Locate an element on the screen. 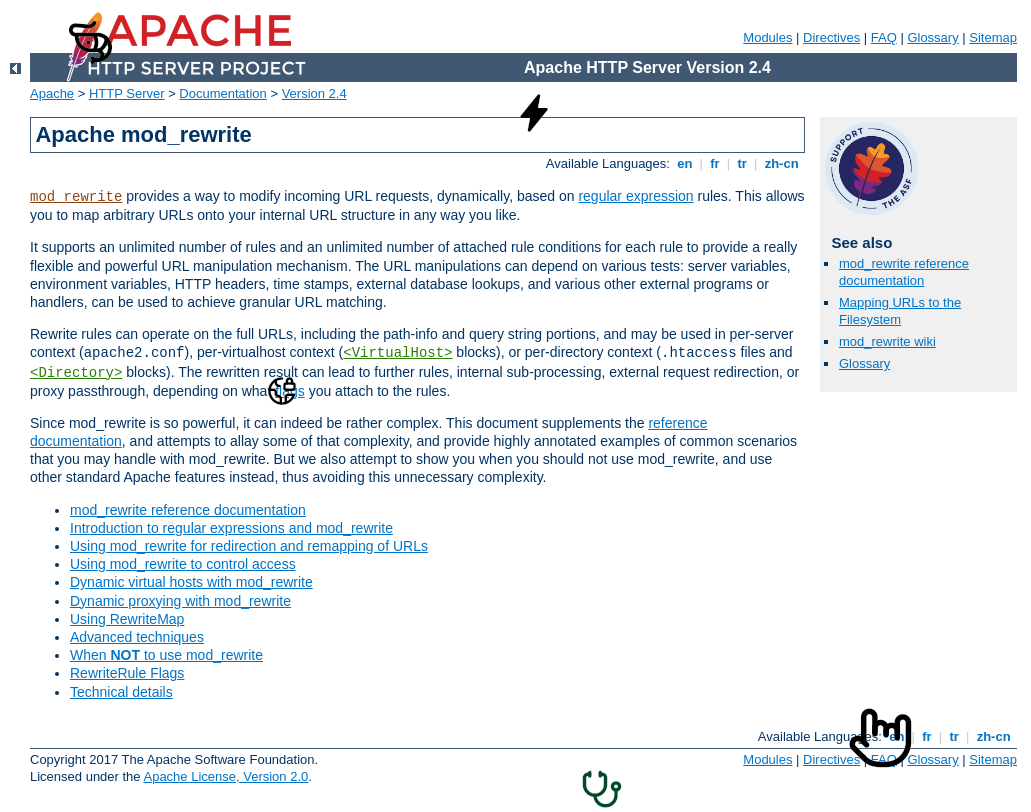 The height and width of the screenshot is (812, 1031). access global security or privacy settings is located at coordinates (282, 391).